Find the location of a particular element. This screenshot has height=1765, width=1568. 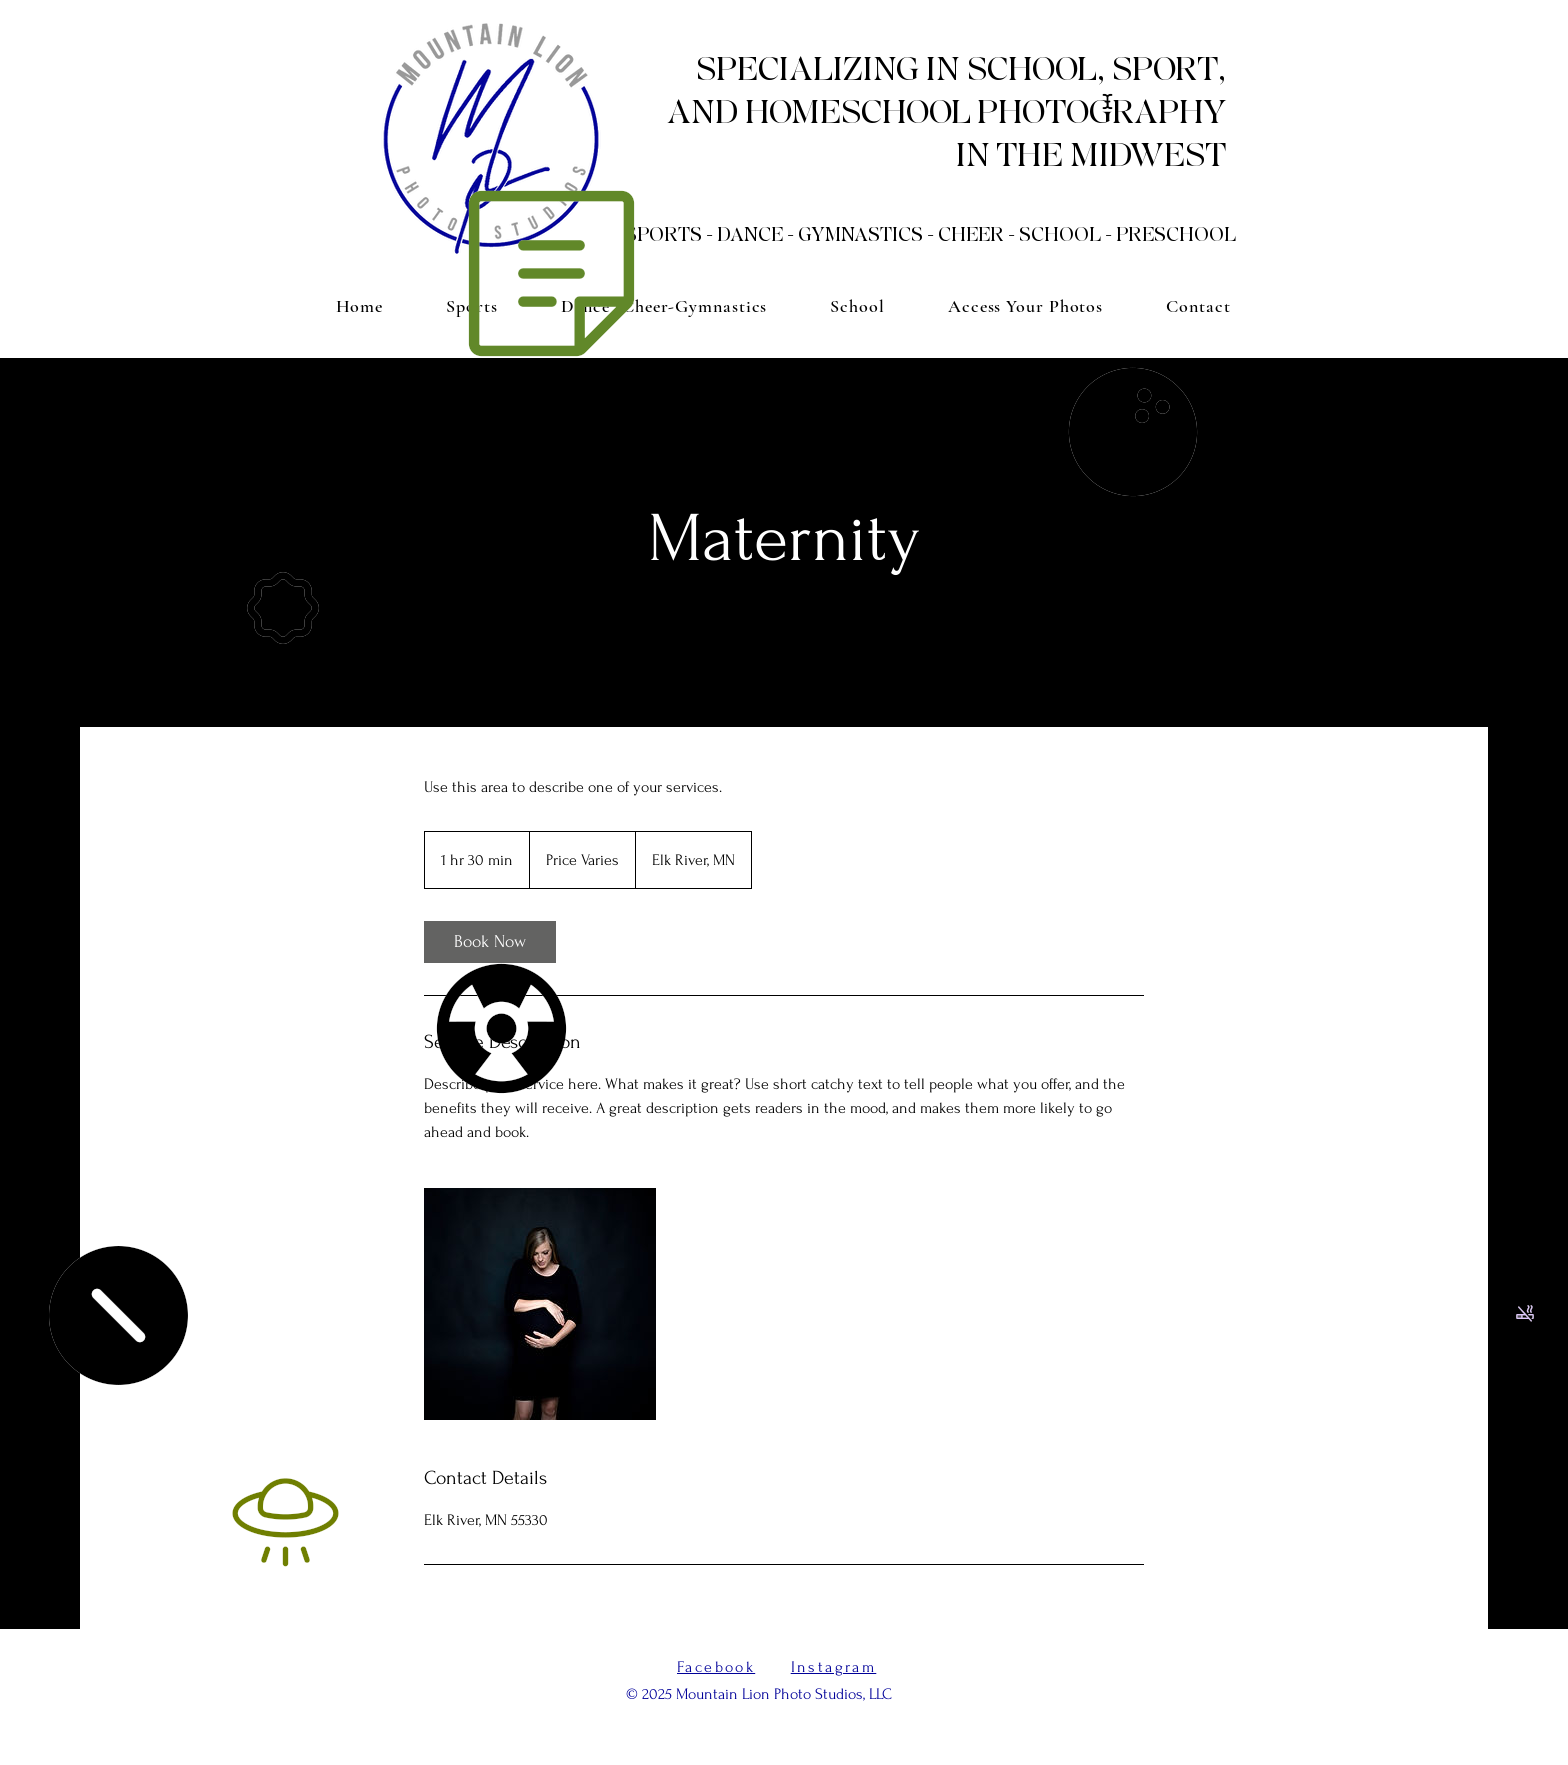

access bowling game or activity is located at coordinates (1133, 432).